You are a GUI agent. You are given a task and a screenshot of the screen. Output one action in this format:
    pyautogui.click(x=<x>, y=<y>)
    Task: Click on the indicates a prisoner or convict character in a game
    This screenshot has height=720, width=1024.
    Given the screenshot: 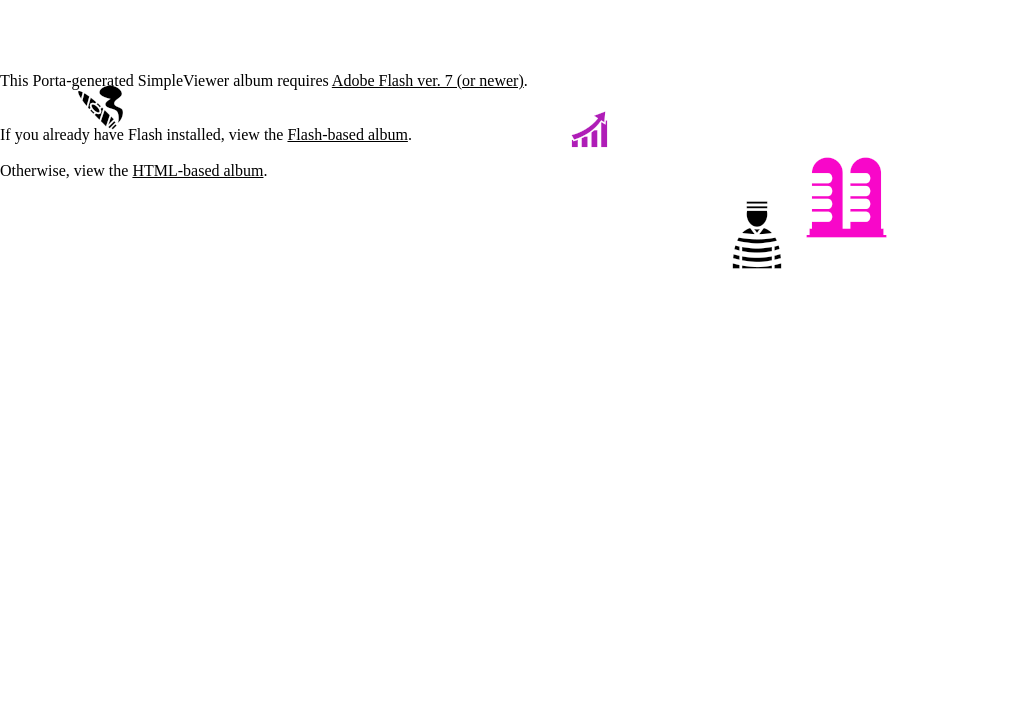 What is the action you would take?
    pyautogui.click(x=757, y=235)
    